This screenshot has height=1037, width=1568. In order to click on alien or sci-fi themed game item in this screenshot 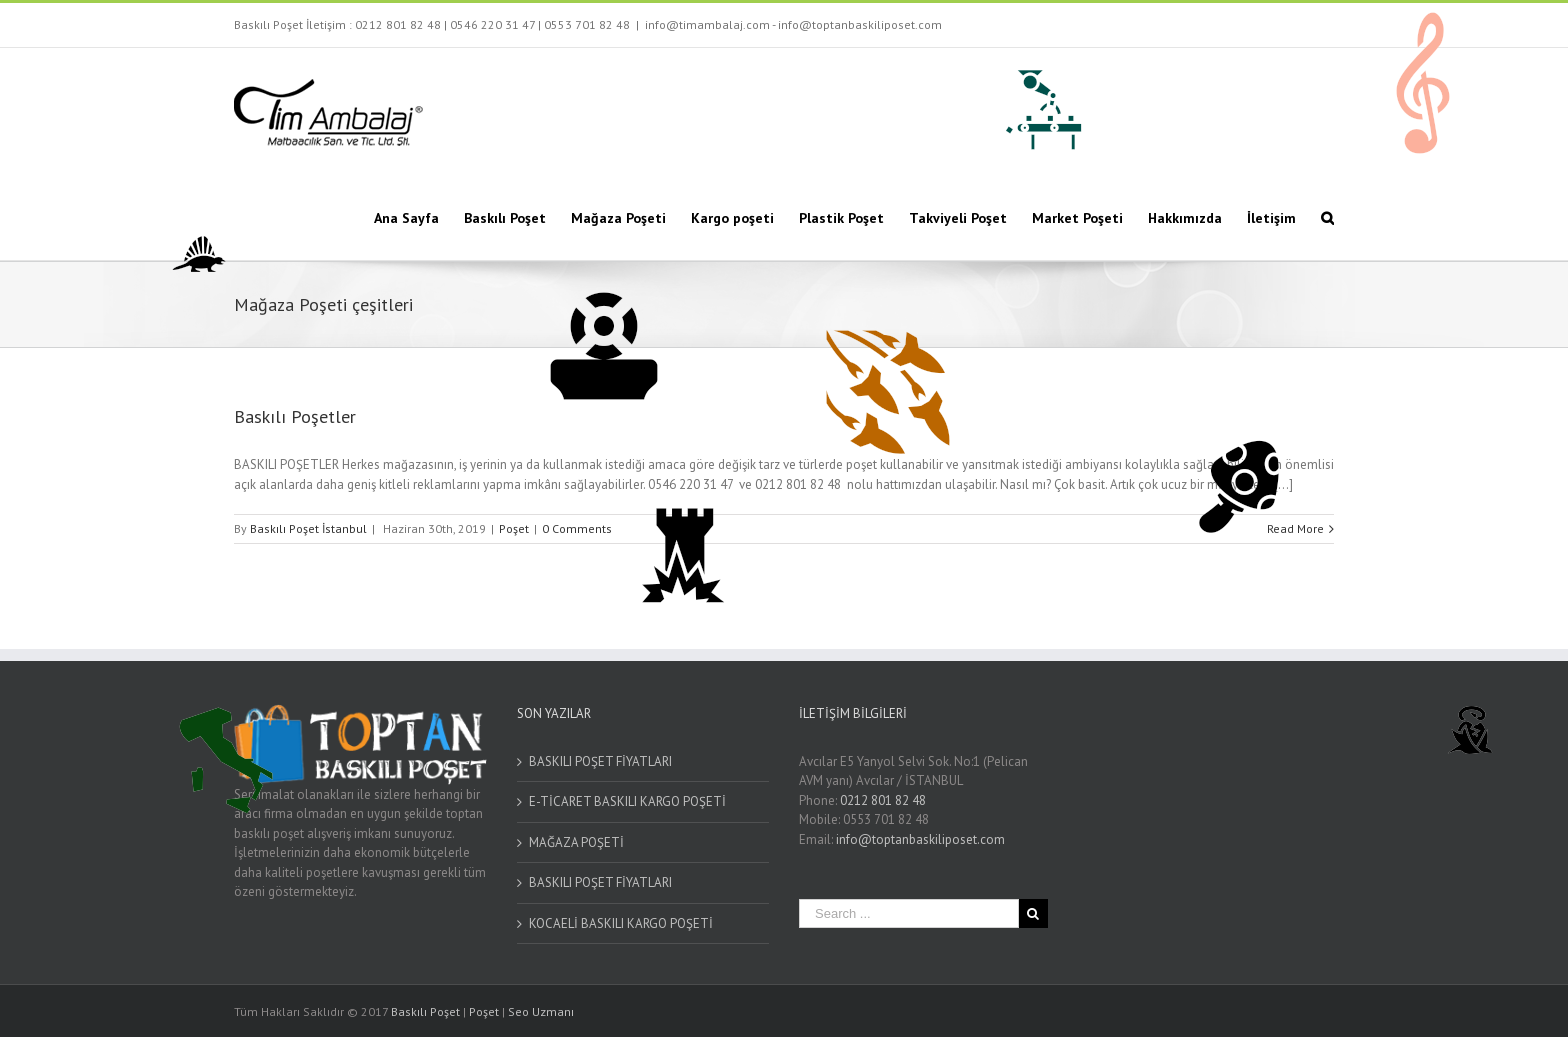, I will do `click(1470, 730)`.